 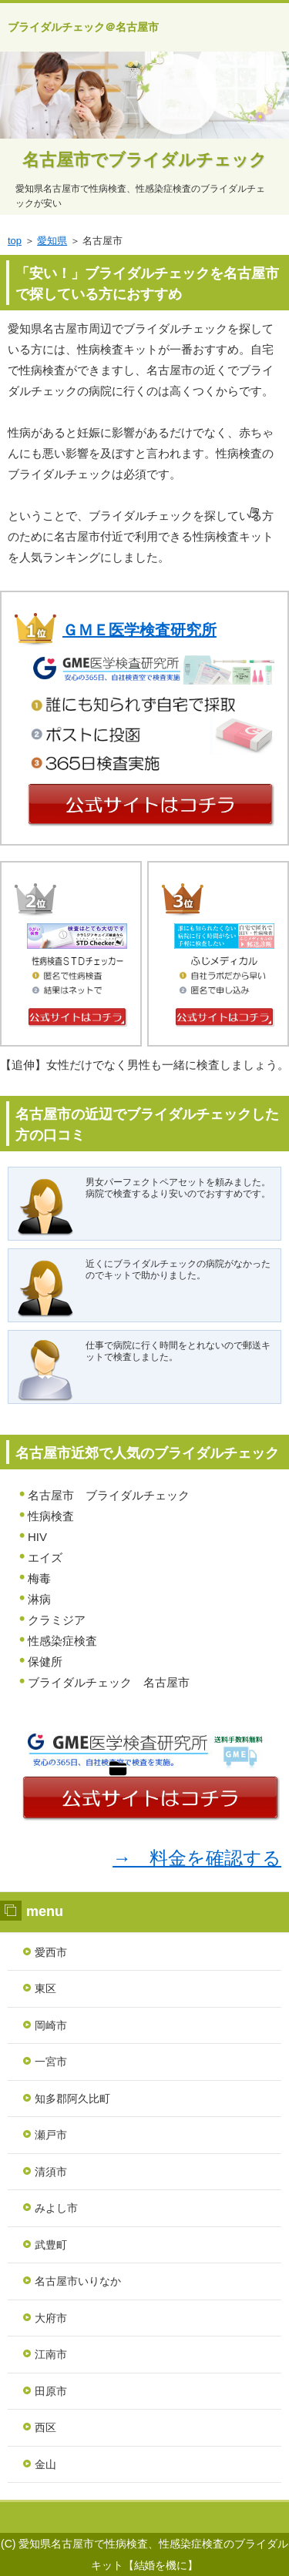 What do you see at coordinates (118, 1769) in the screenshot?
I see `access a closed or collapsed folder` at bounding box center [118, 1769].